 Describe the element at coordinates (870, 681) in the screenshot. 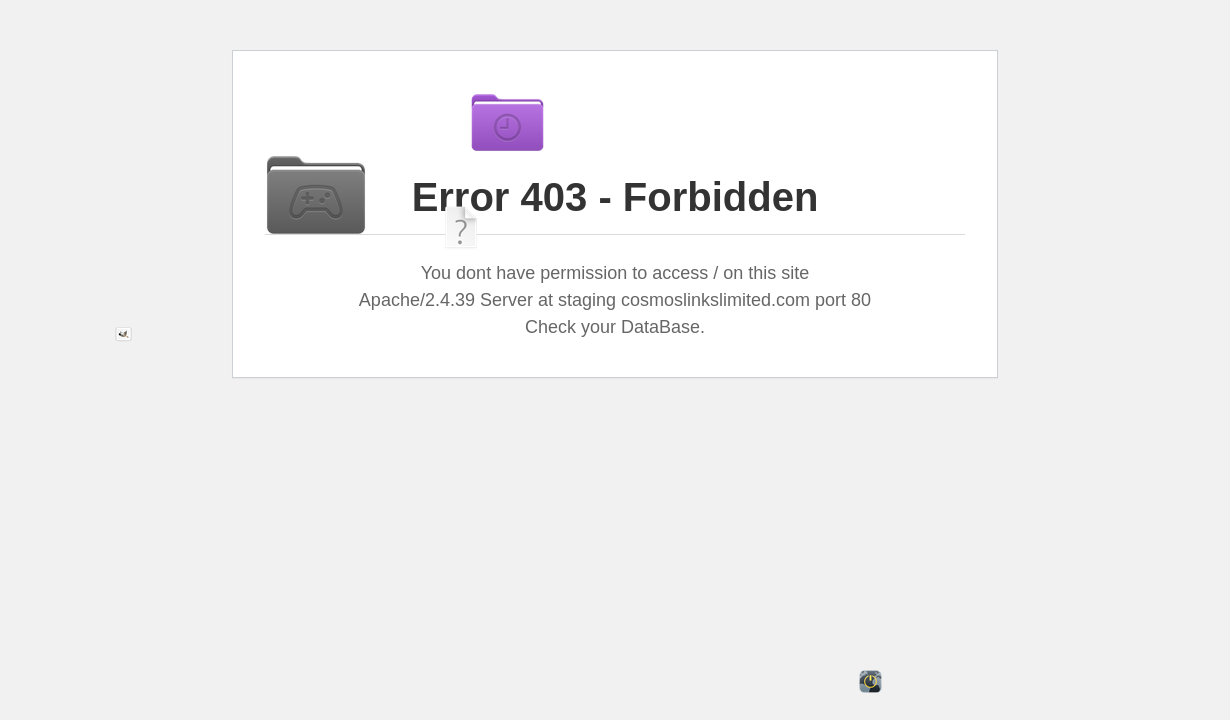

I see `configure wake-on-lan network settings` at that location.